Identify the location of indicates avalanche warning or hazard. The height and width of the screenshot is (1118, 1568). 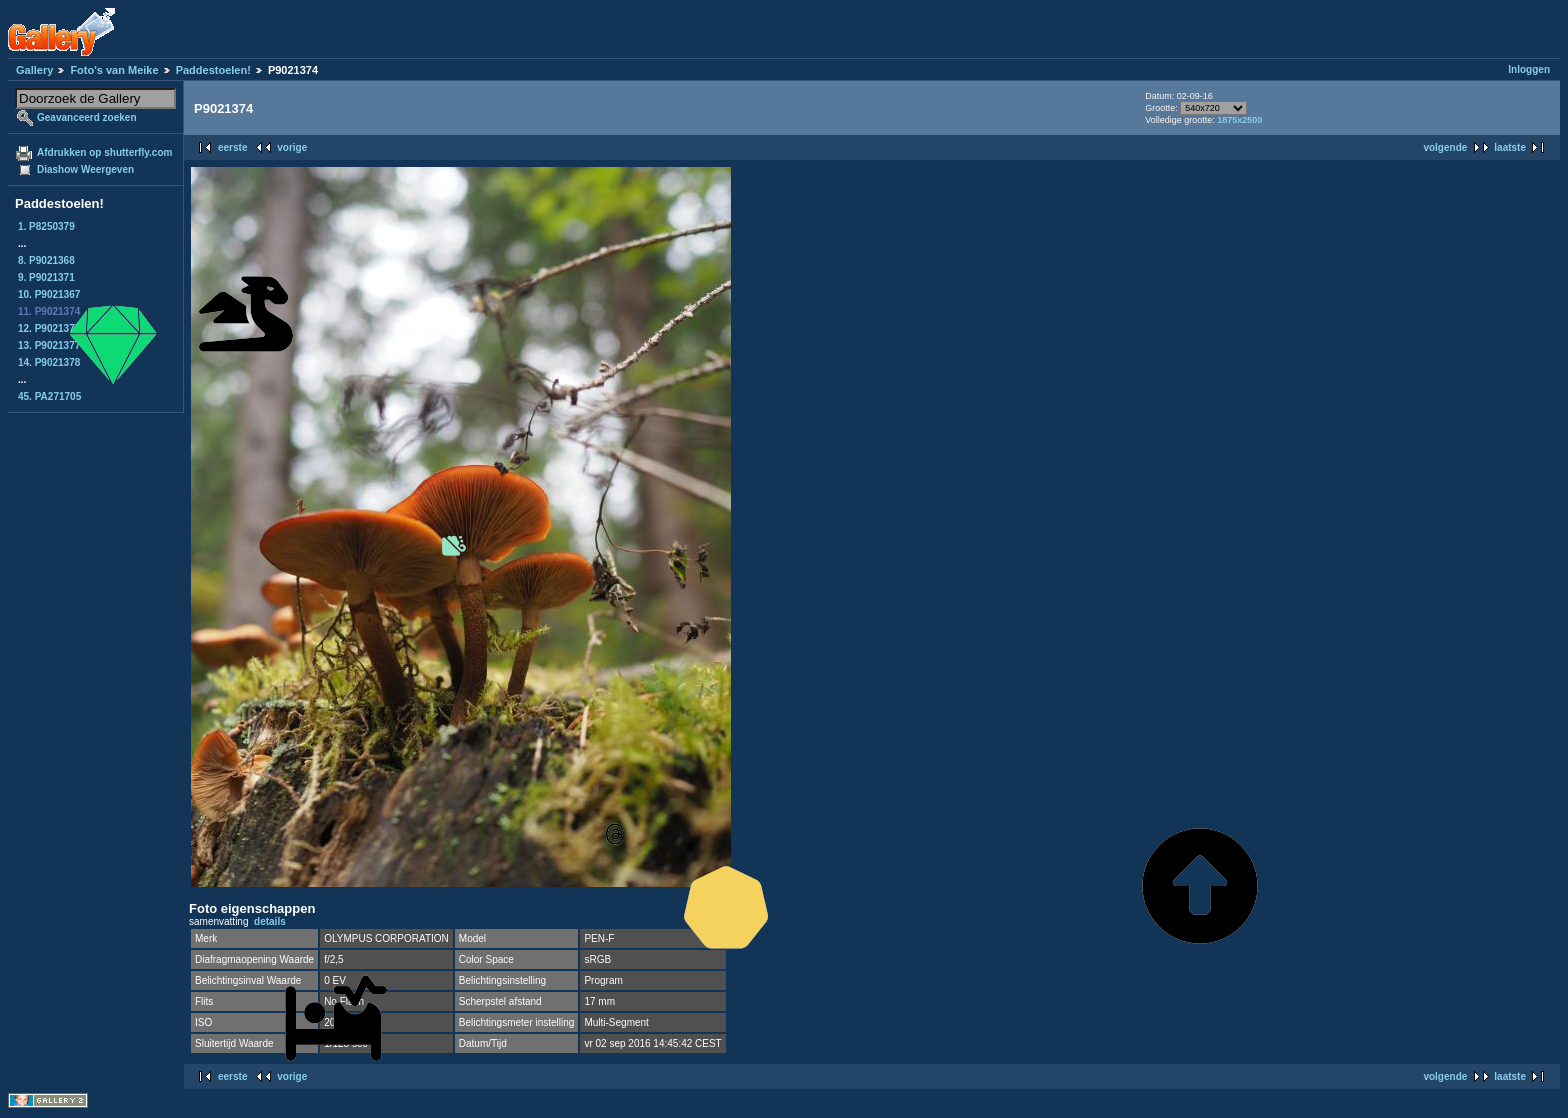
(454, 545).